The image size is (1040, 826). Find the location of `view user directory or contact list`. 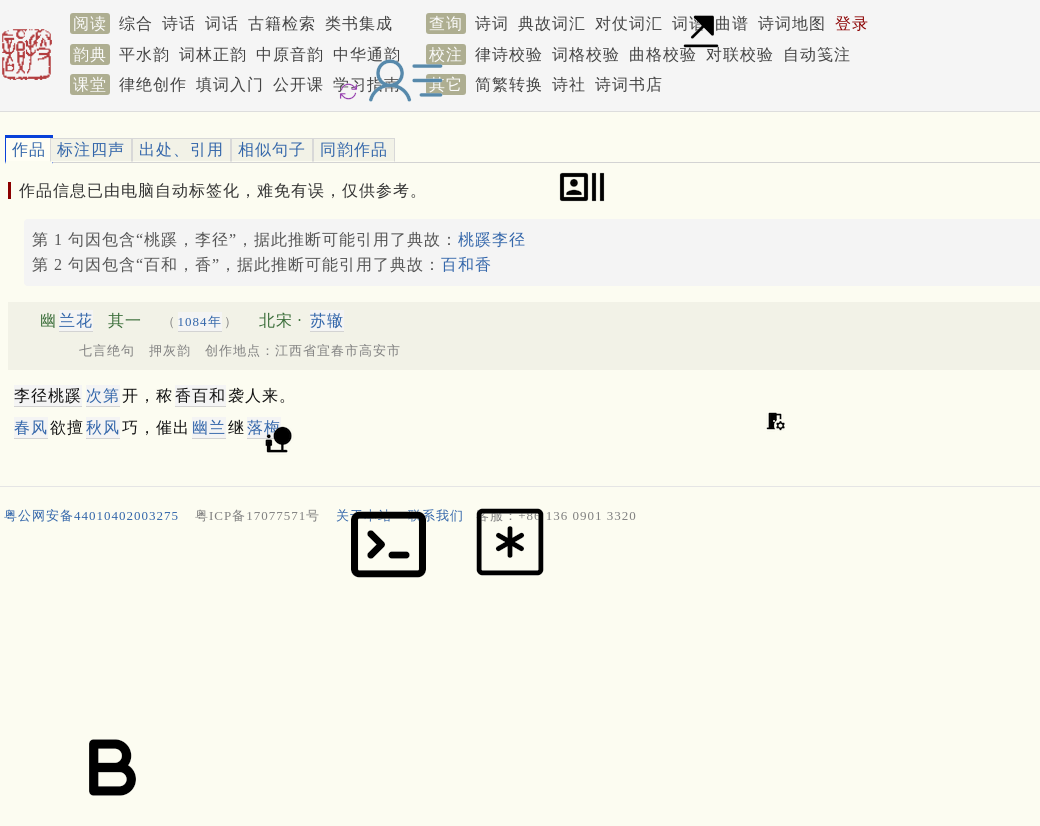

view user directory or contact list is located at coordinates (404, 80).